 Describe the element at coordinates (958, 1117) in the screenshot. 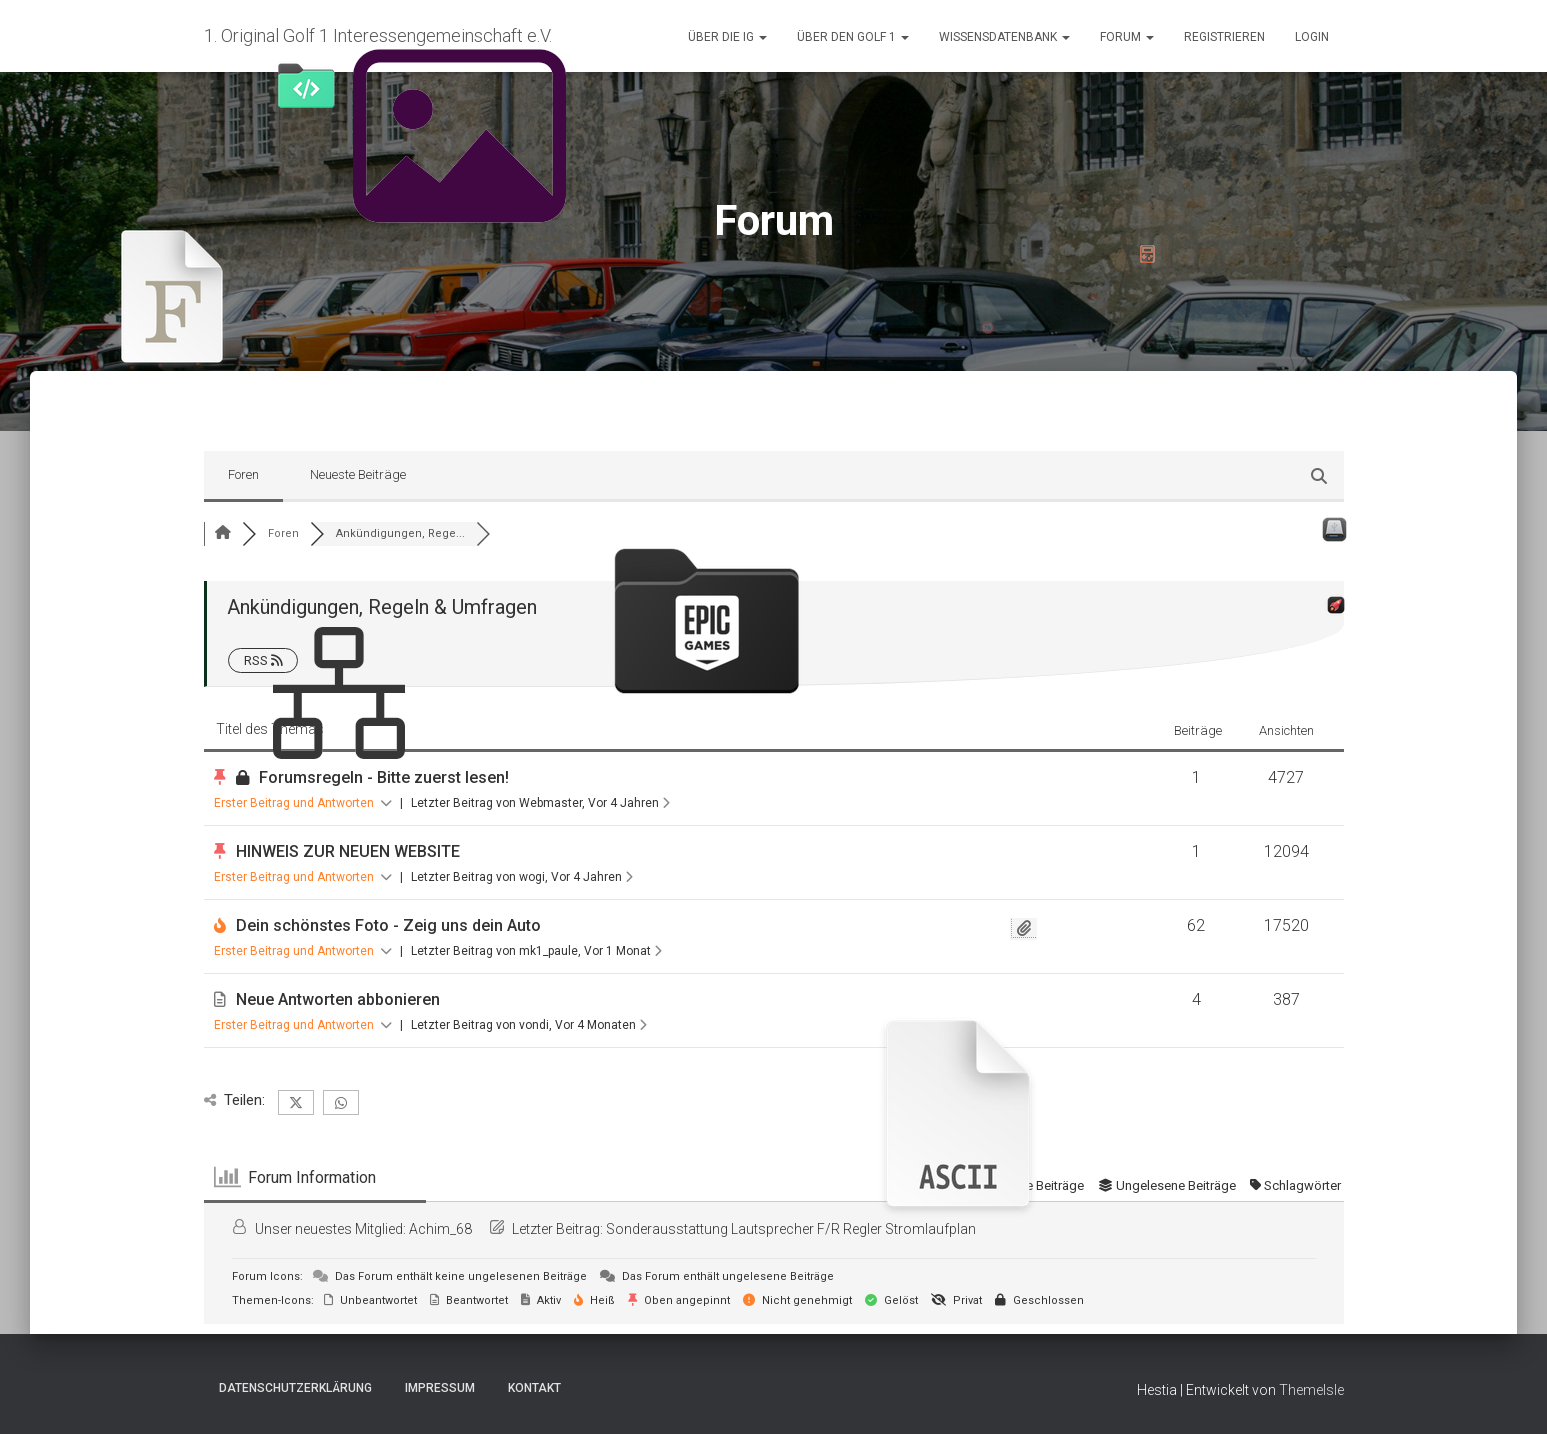

I see `a plain text or ascii file type indicator` at that location.